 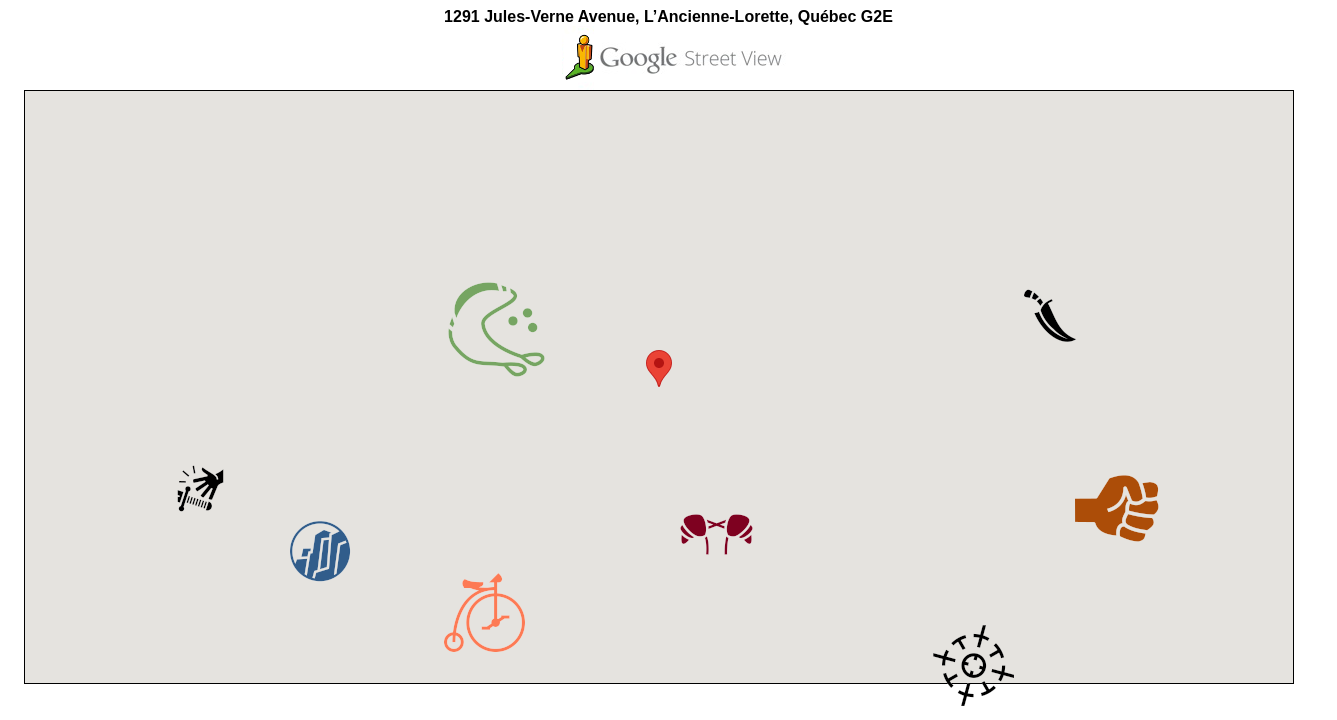 What do you see at coordinates (1050, 316) in the screenshot?
I see `equip a dagger or knife weapon` at bounding box center [1050, 316].